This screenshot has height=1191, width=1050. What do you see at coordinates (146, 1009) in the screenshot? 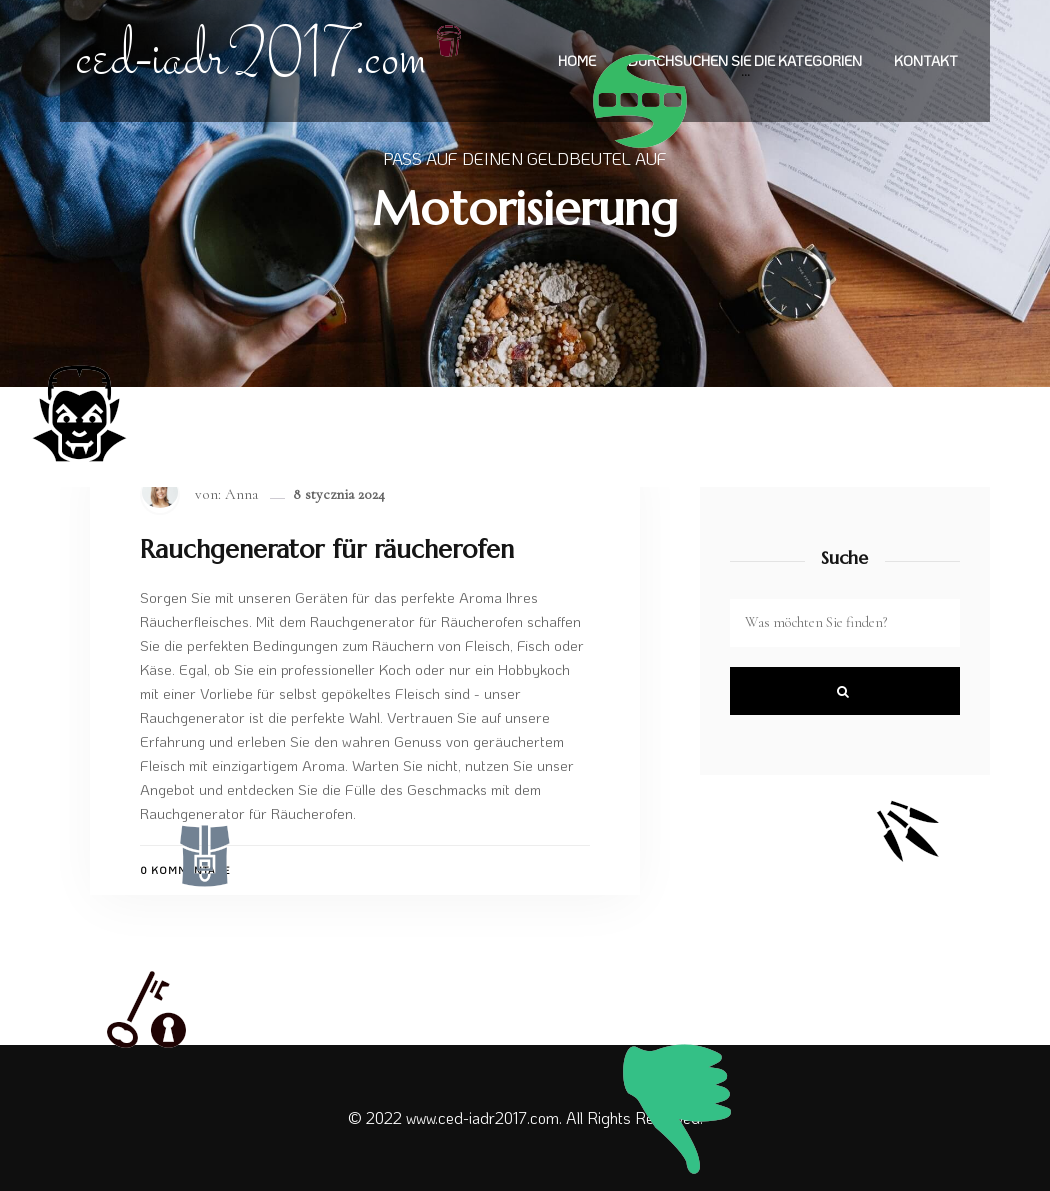
I see `lock or unlock a game item` at bounding box center [146, 1009].